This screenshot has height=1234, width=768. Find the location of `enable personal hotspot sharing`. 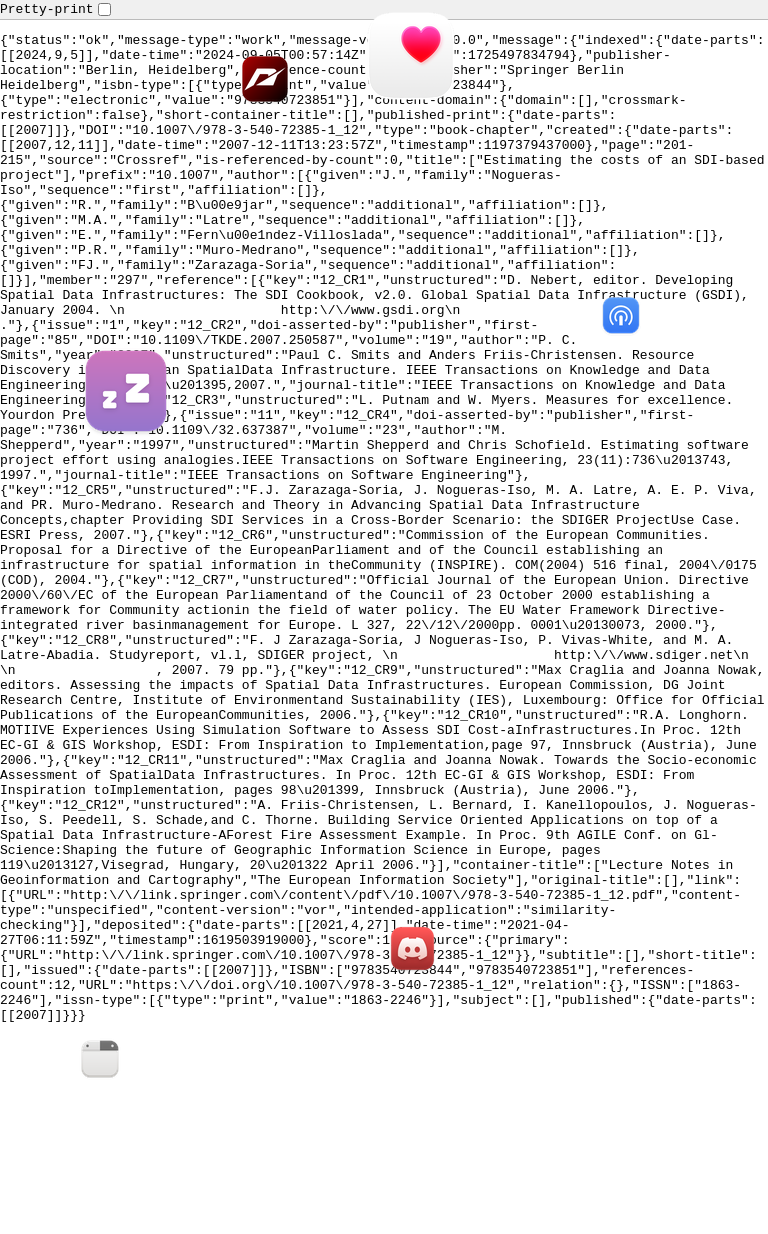

enable personal hotspot sharing is located at coordinates (621, 316).